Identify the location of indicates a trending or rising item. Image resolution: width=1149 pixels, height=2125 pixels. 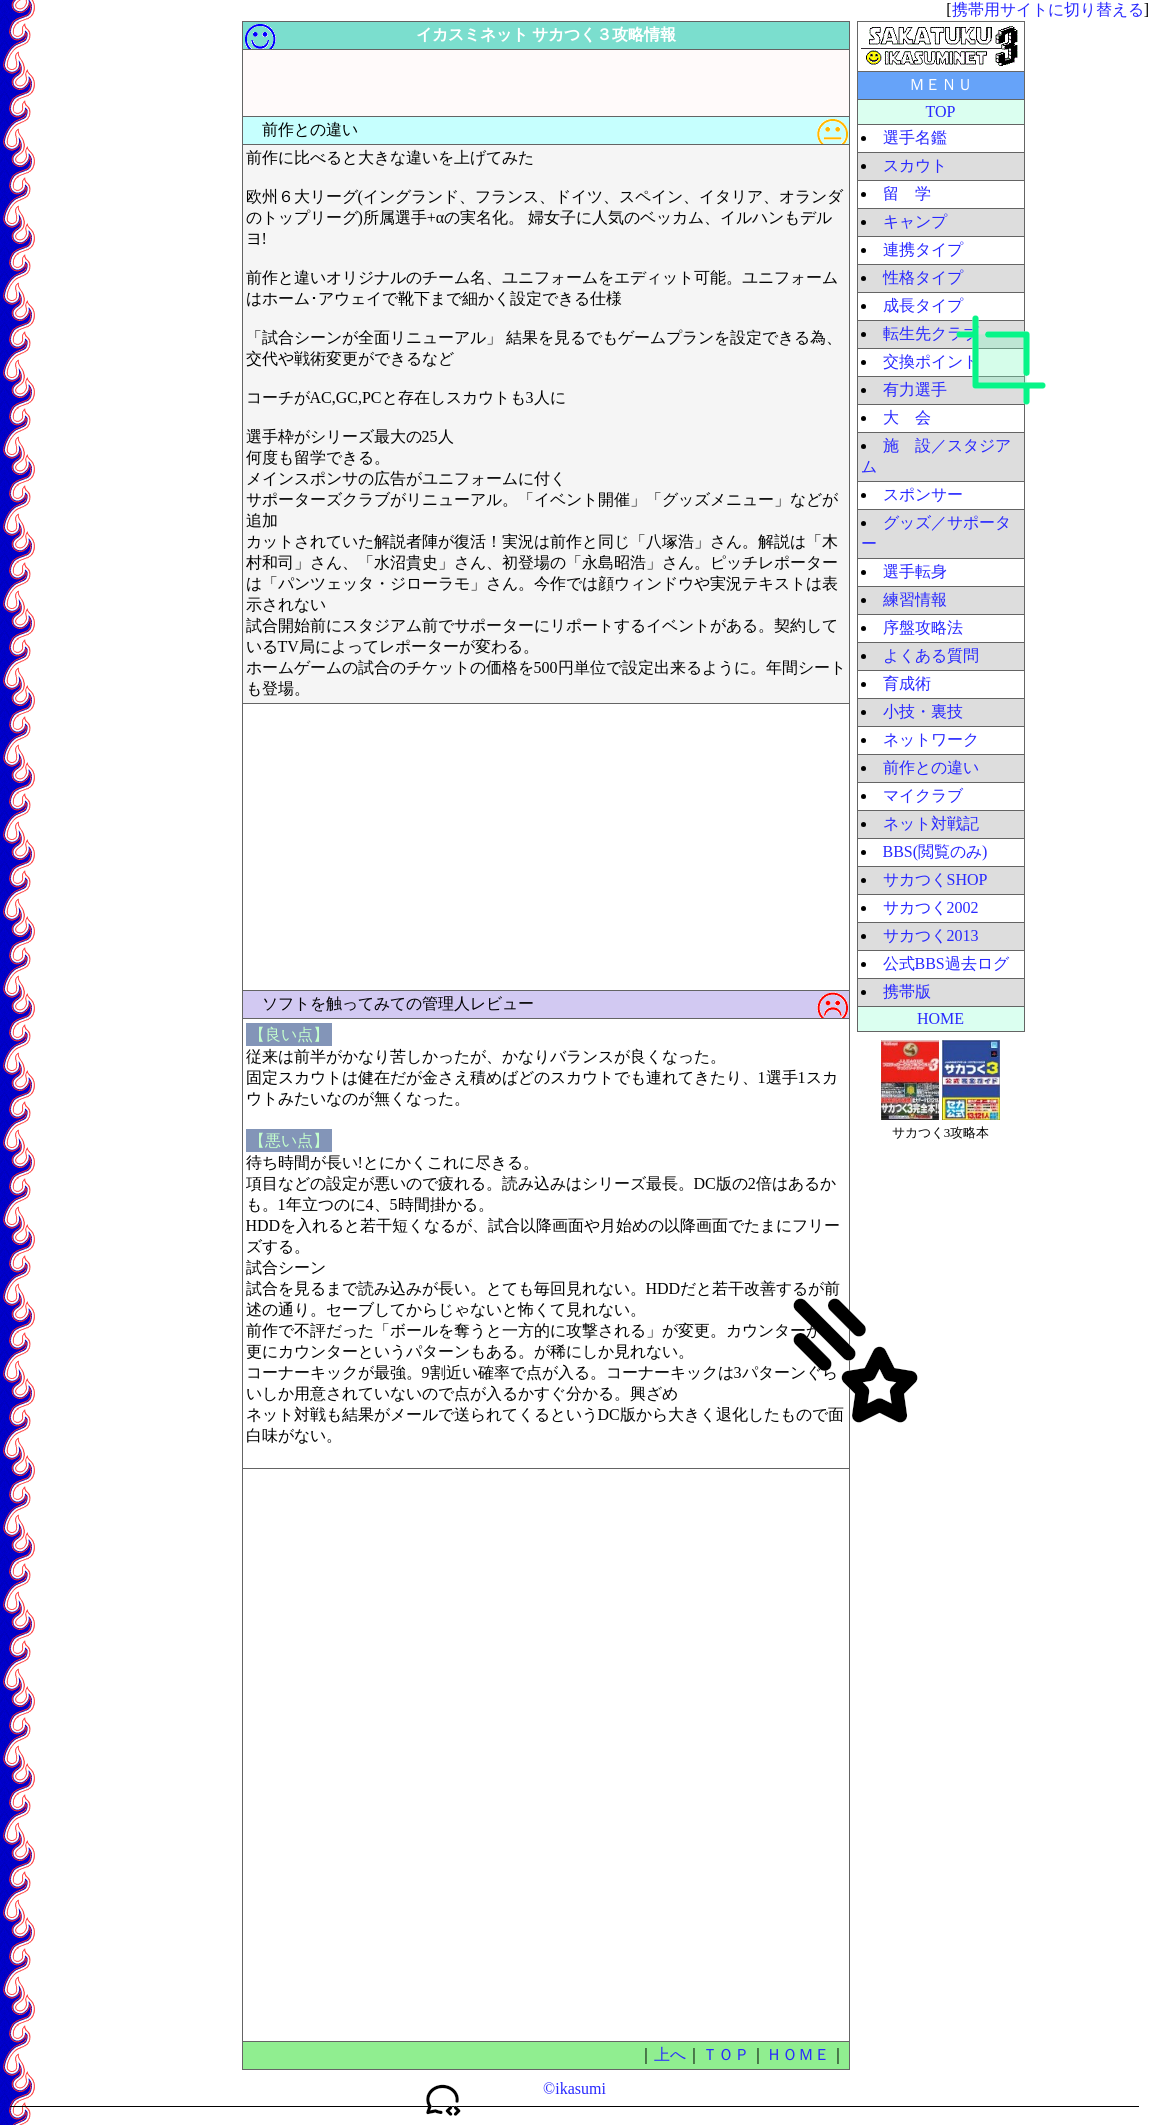
(855, 1360).